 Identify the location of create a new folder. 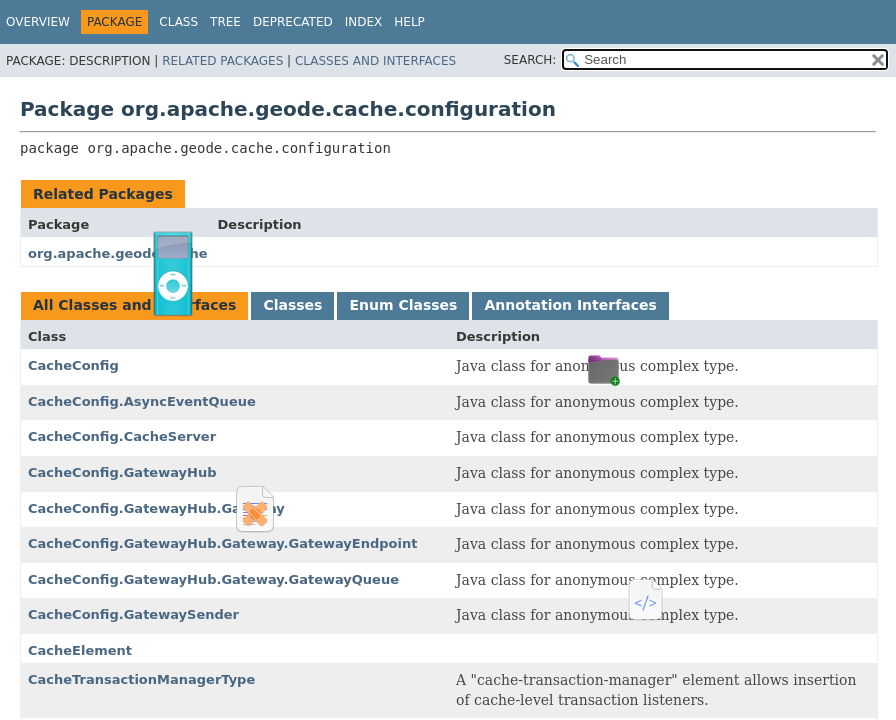
(603, 369).